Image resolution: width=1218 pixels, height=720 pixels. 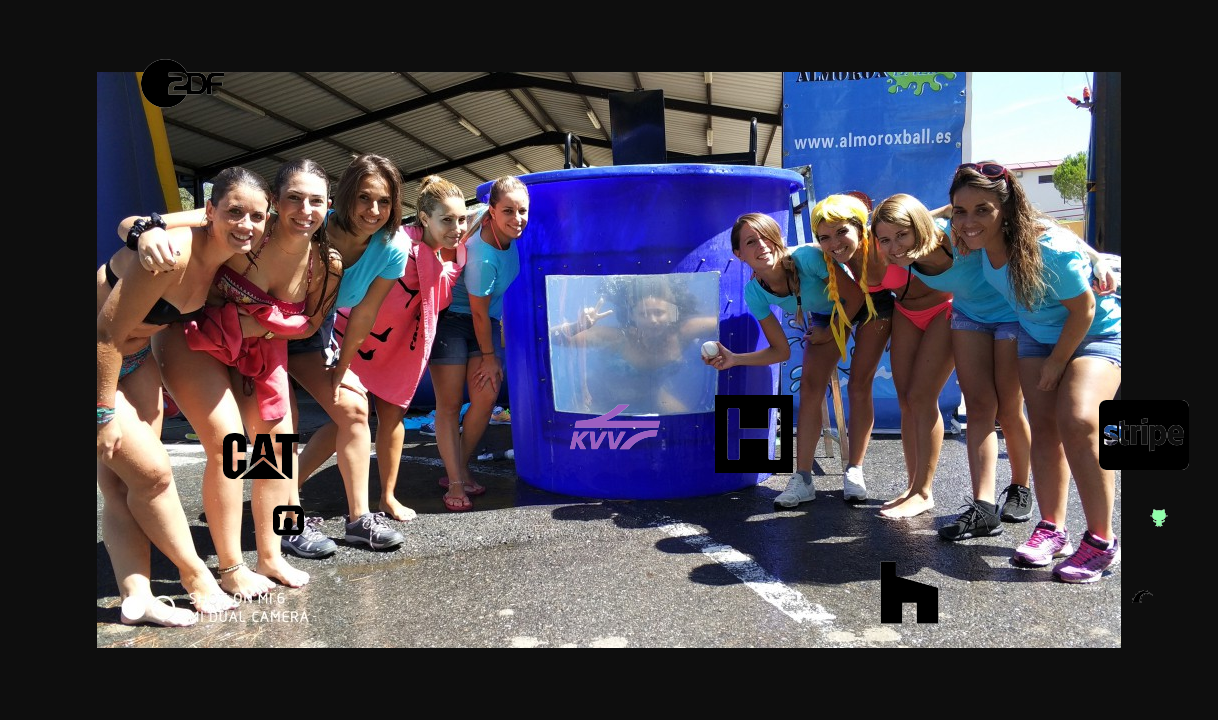 I want to click on karlsruher verkehrsverbund (KVV) public transit logo, so click(x=615, y=427).